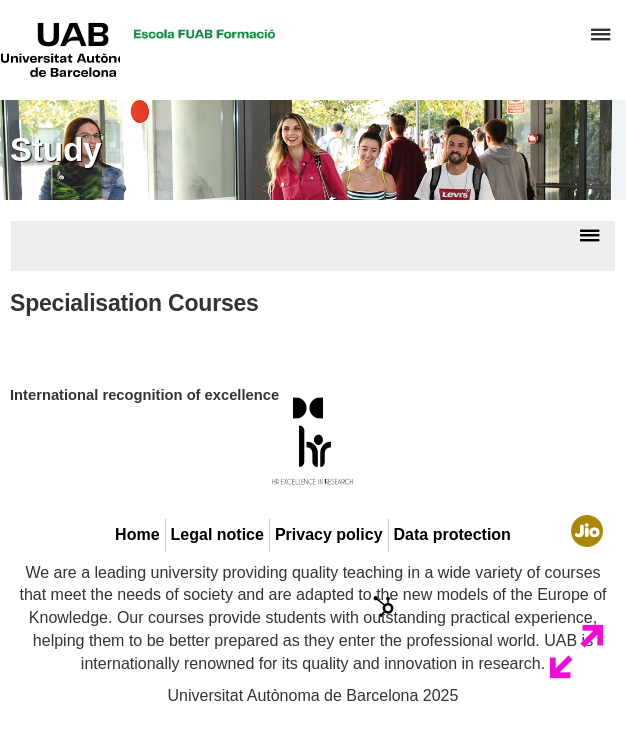  What do you see at coordinates (383, 606) in the screenshot?
I see `open HubSpot CRM platform` at bounding box center [383, 606].